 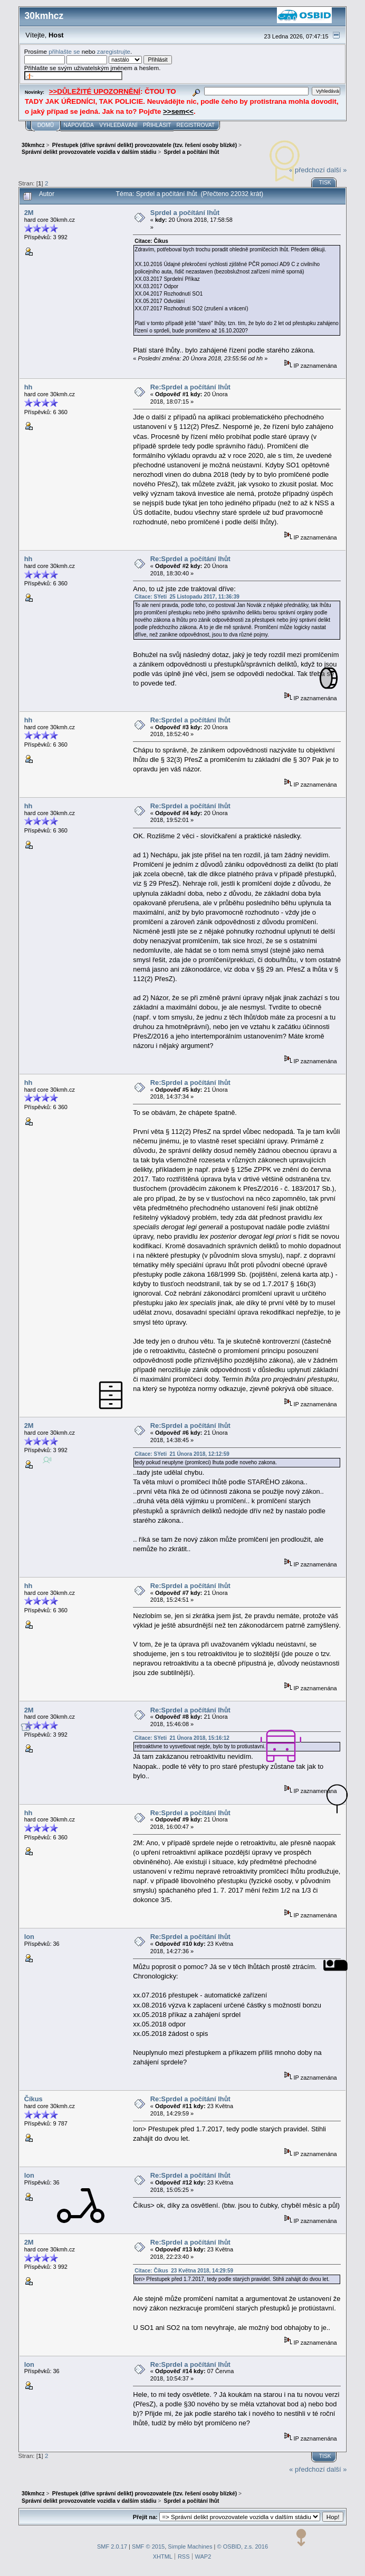 What do you see at coordinates (335, 1965) in the screenshot?
I see `select a lie-flat or suite seat option` at bounding box center [335, 1965].